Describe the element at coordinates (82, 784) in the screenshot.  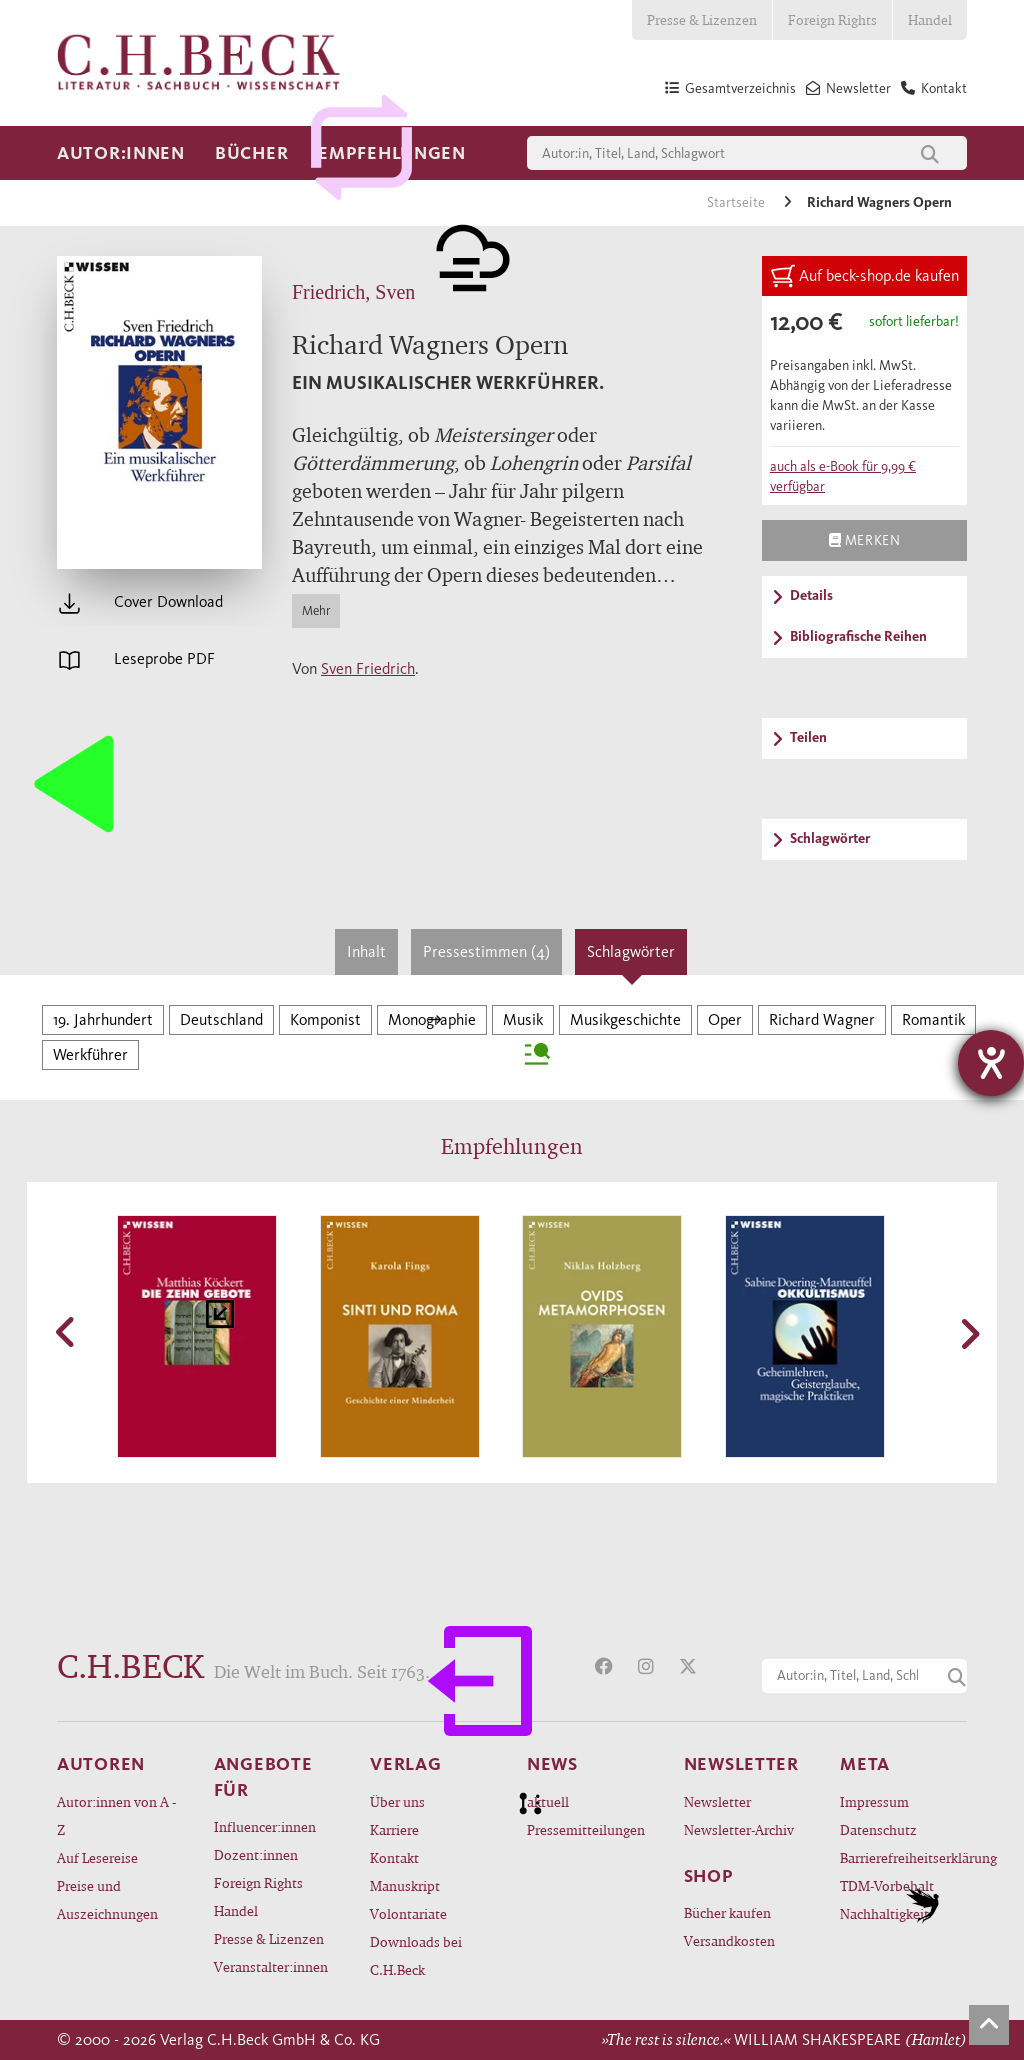
I see `play media in reverse` at that location.